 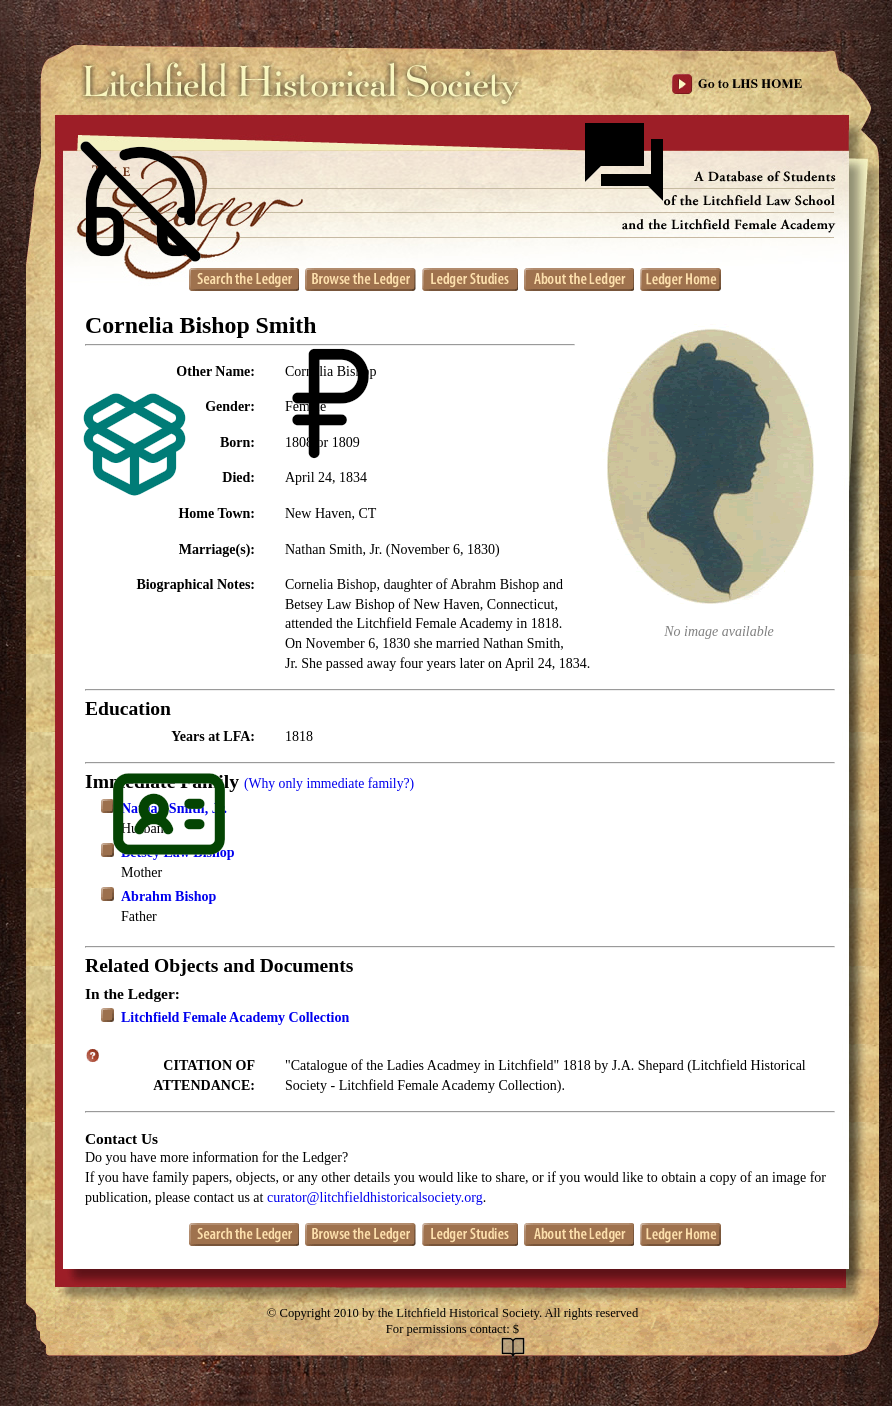 I want to click on mute or disable audio output, so click(x=140, y=201).